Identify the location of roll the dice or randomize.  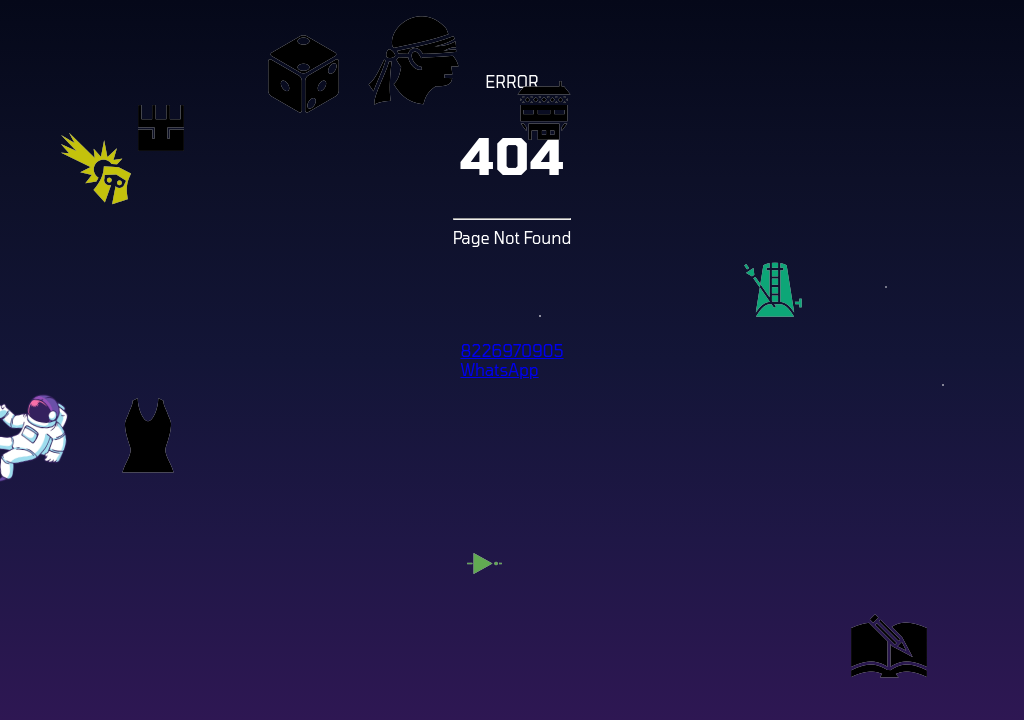
(303, 74).